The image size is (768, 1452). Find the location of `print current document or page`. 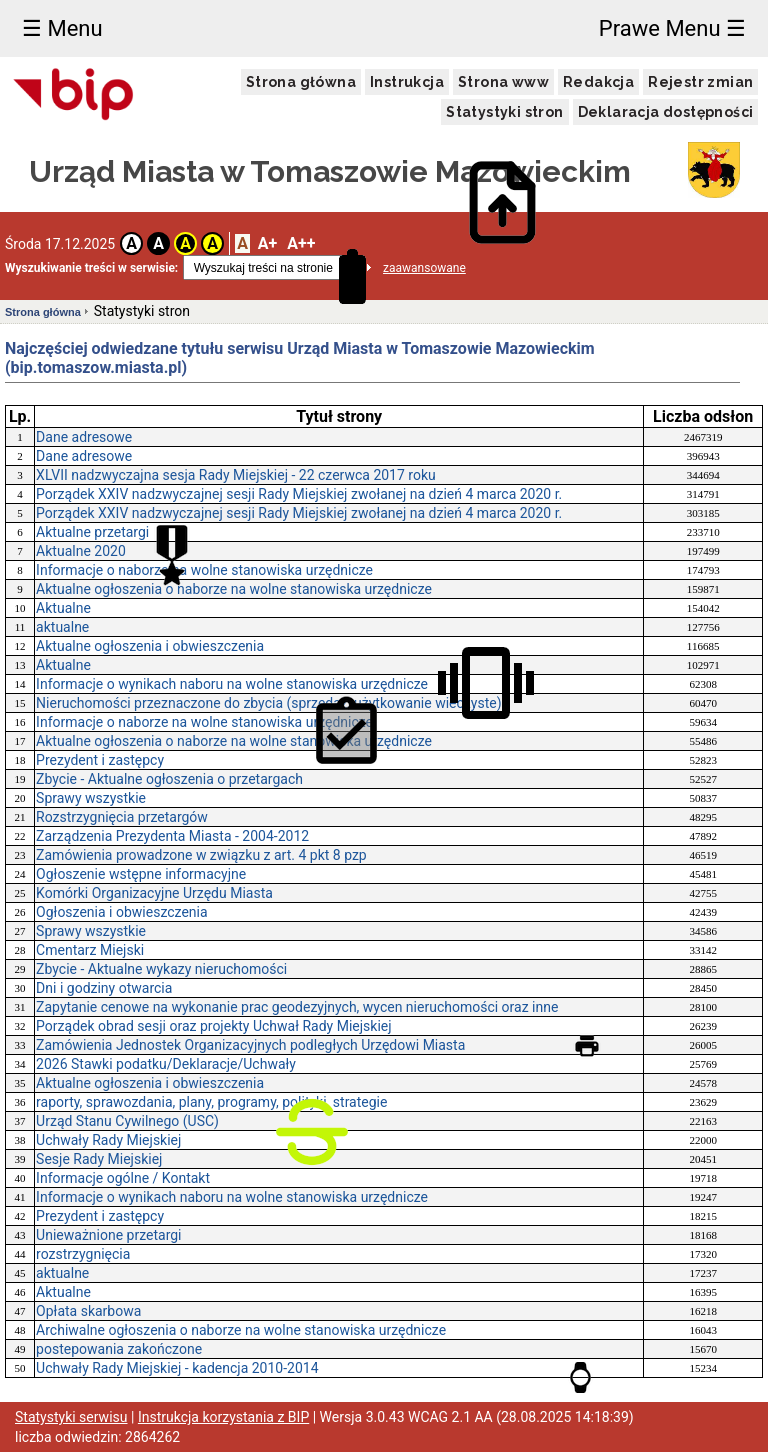

print current document or page is located at coordinates (587, 1046).